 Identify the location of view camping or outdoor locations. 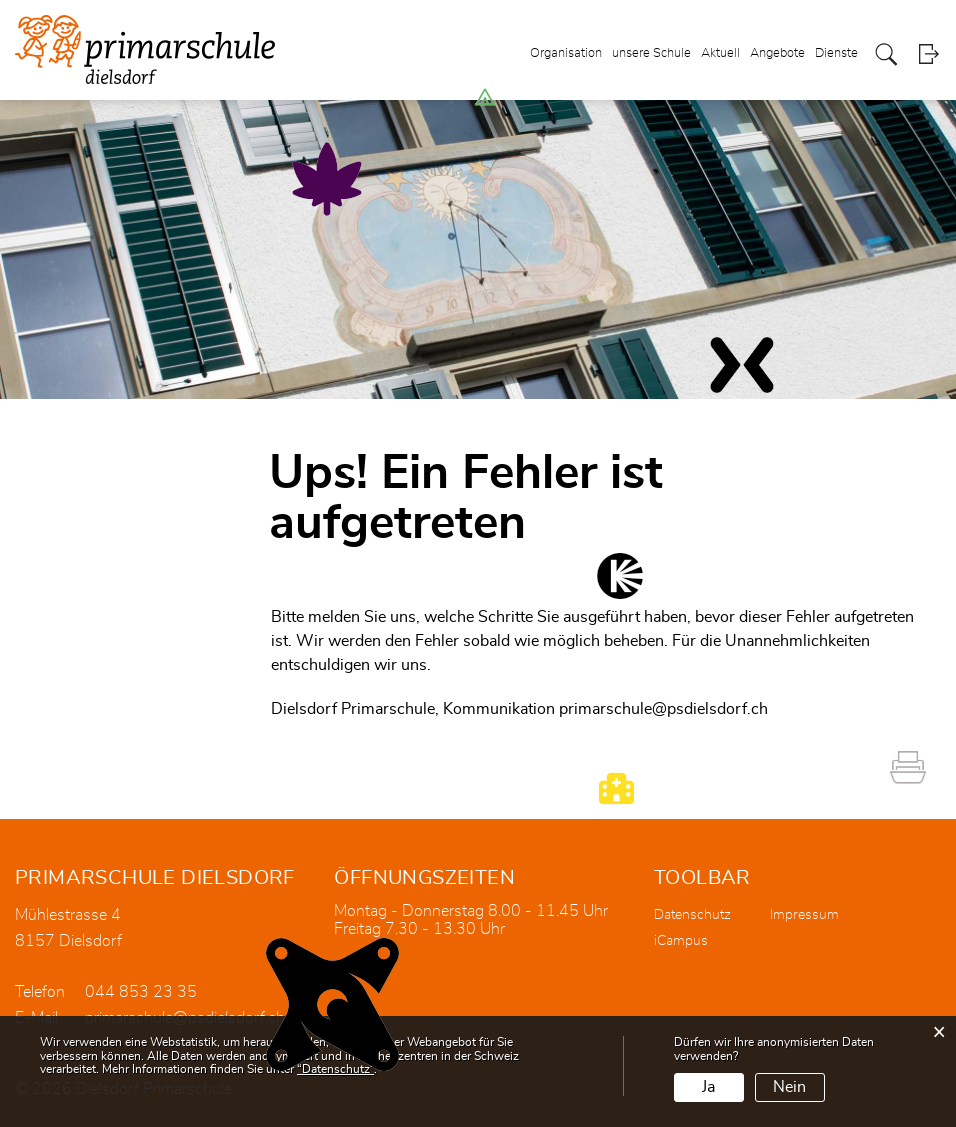
(485, 97).